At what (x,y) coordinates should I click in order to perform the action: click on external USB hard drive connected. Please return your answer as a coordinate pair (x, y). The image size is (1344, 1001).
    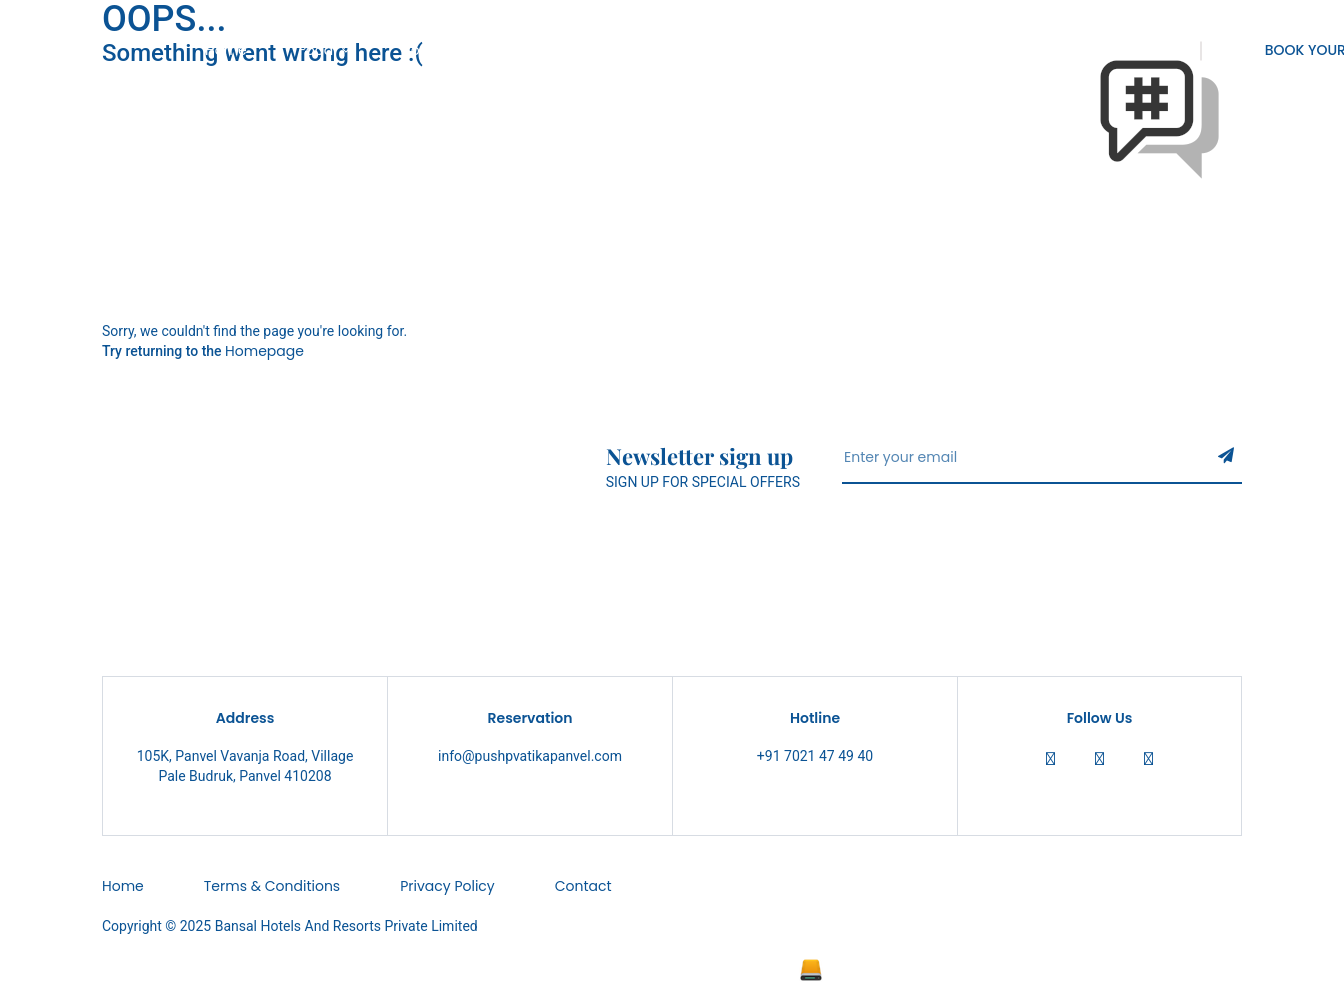
    Looking at the image, I should click on (811, 970).